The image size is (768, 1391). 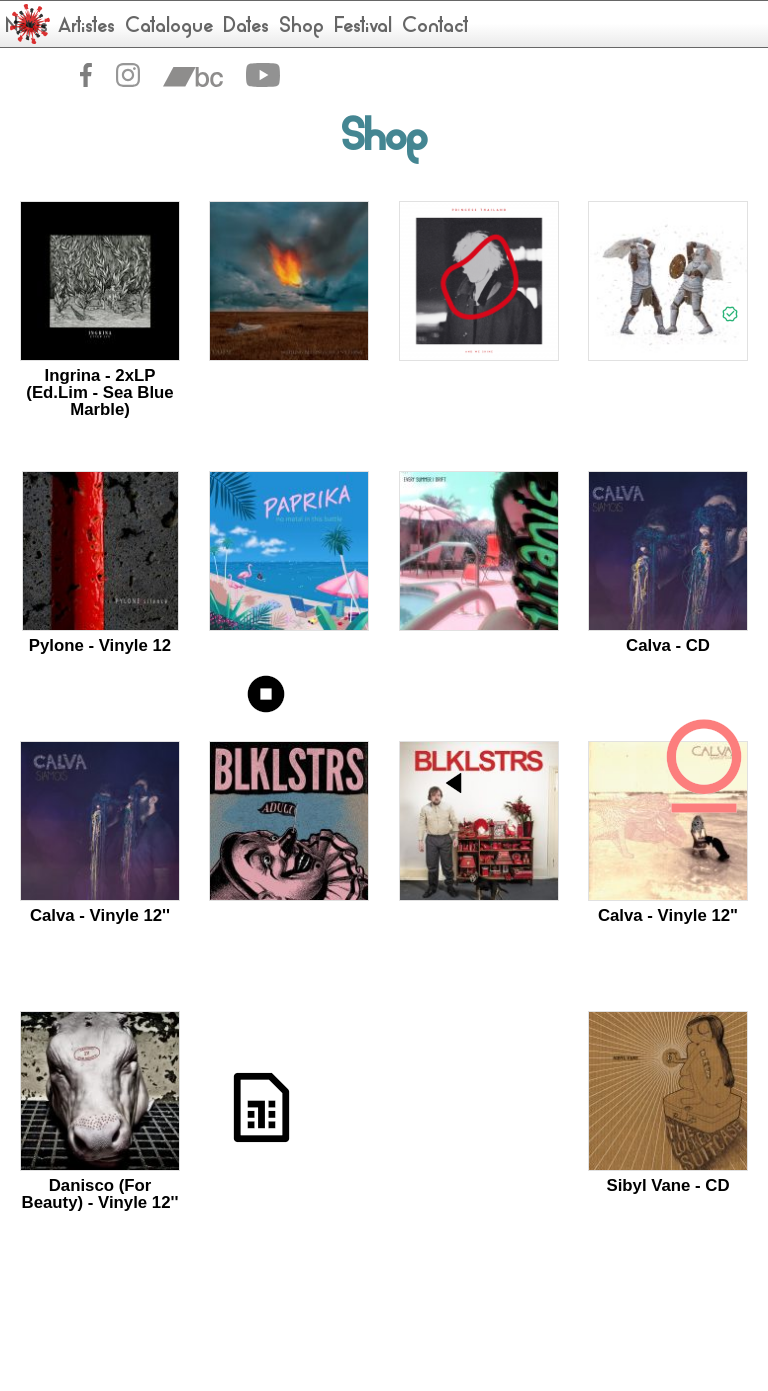 What do you see at coordinates (730, 314) in the screenshot?
I see `indicates a verified account or profile` at bounding box center [730, 314].